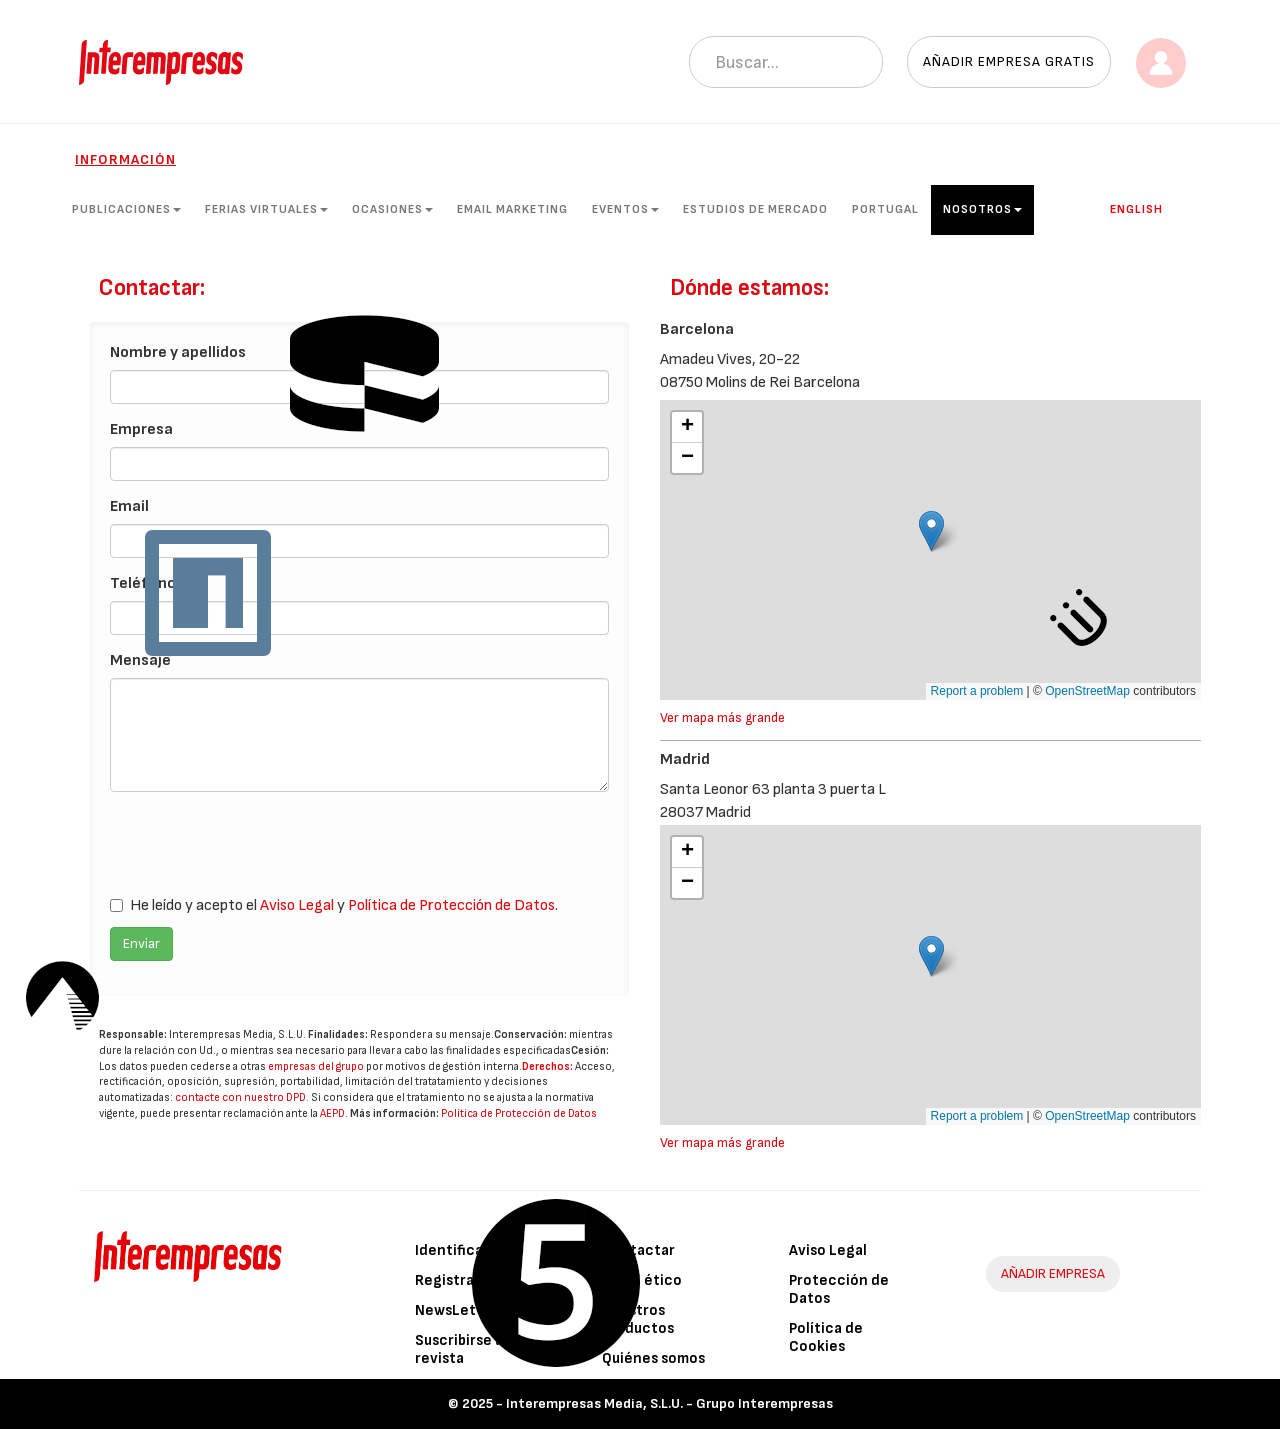  Describe the element at coordinates (1078, 617) in the screenshot. I see `i3 window manager logo` at that location.